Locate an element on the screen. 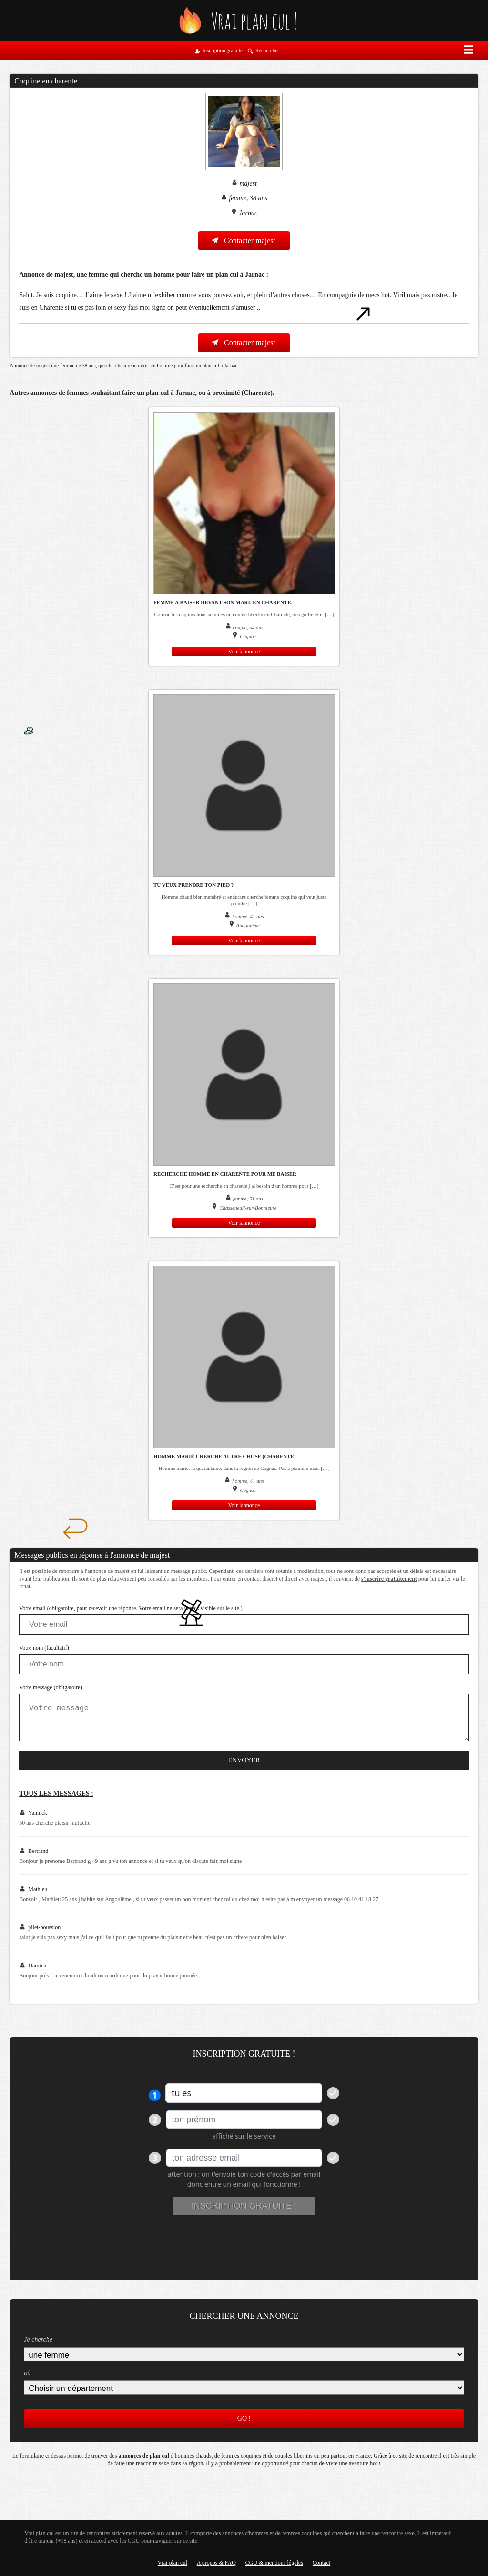 The height and width of the screenshot is (2576, 488). donate or give to charity is located at coordinates (29, 731).